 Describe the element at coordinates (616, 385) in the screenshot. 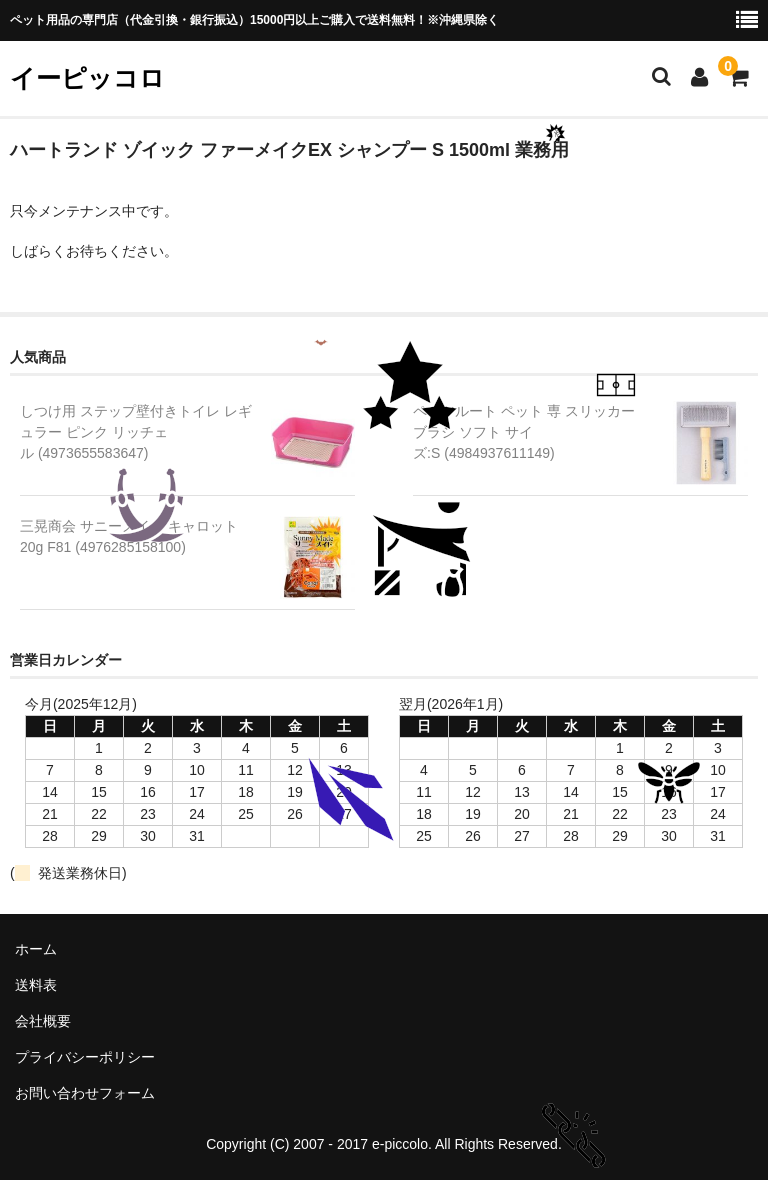

I see `view soccer field or pitch layout` at that location.